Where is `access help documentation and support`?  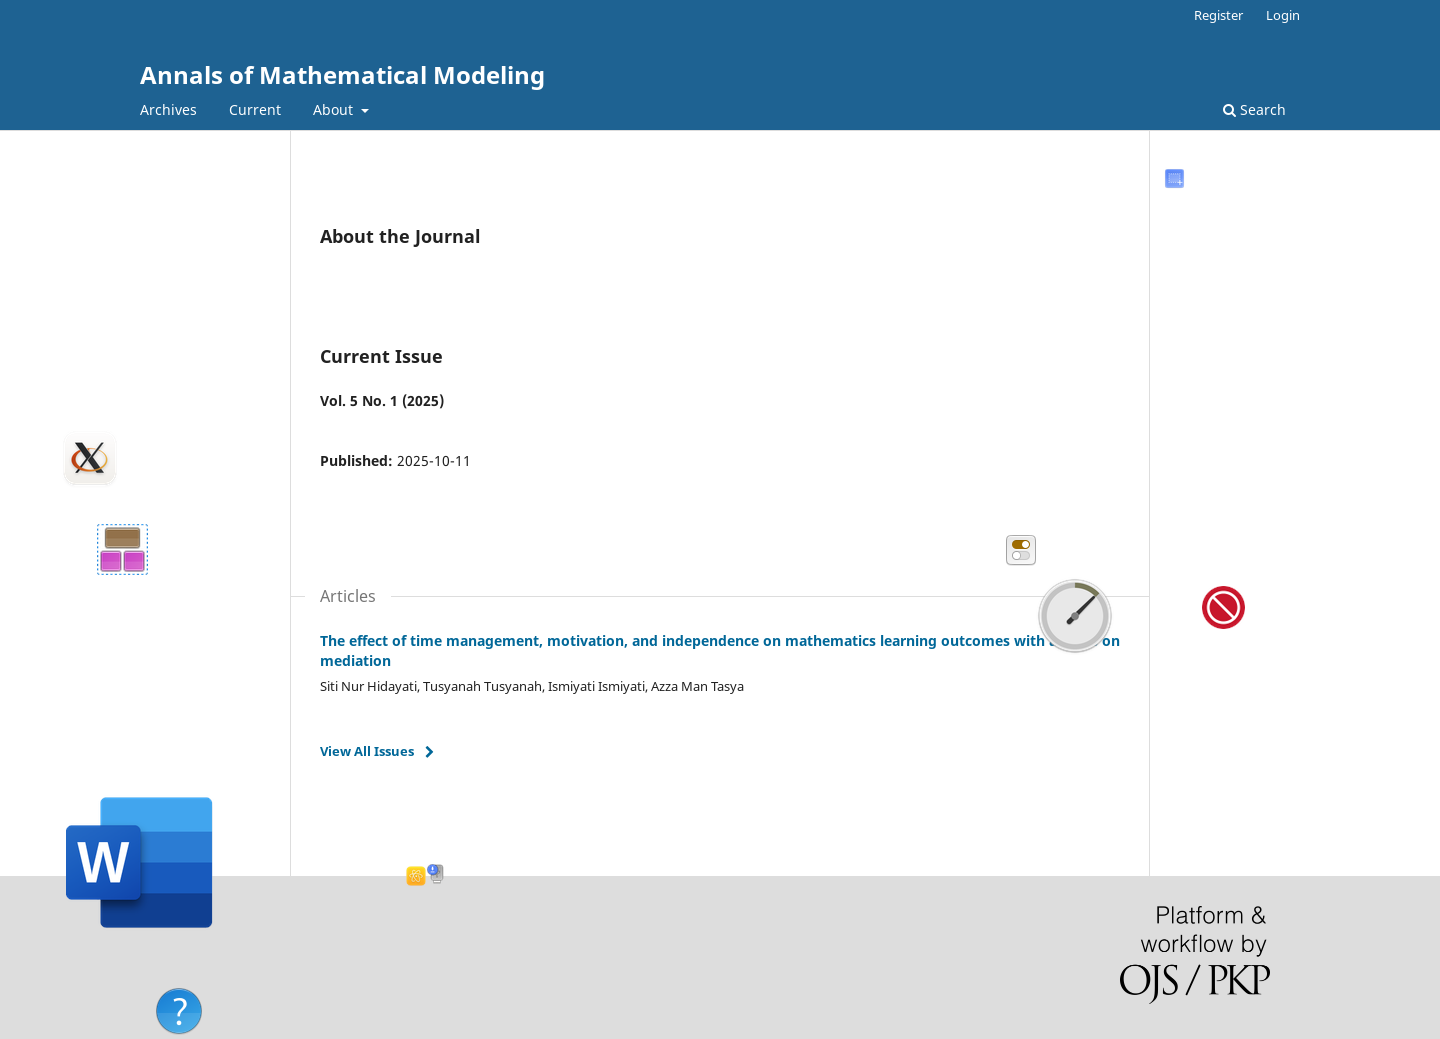
access help documentation and support is located at coordinates (179, 1011).